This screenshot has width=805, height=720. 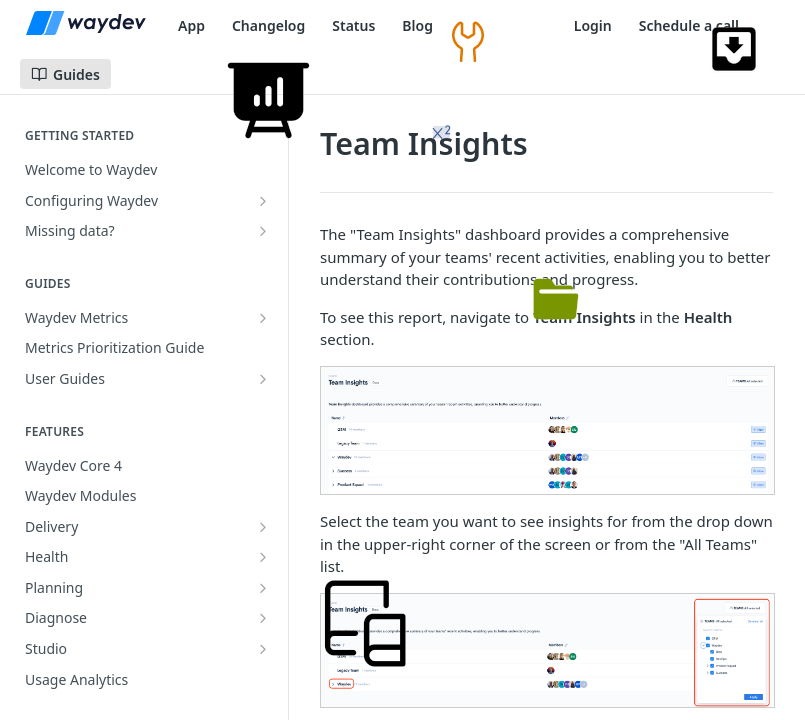 What do you see at coordinates (468, 42) in the screenshot?
I see `access settings or configuration options` at bounding box center [468, 42].